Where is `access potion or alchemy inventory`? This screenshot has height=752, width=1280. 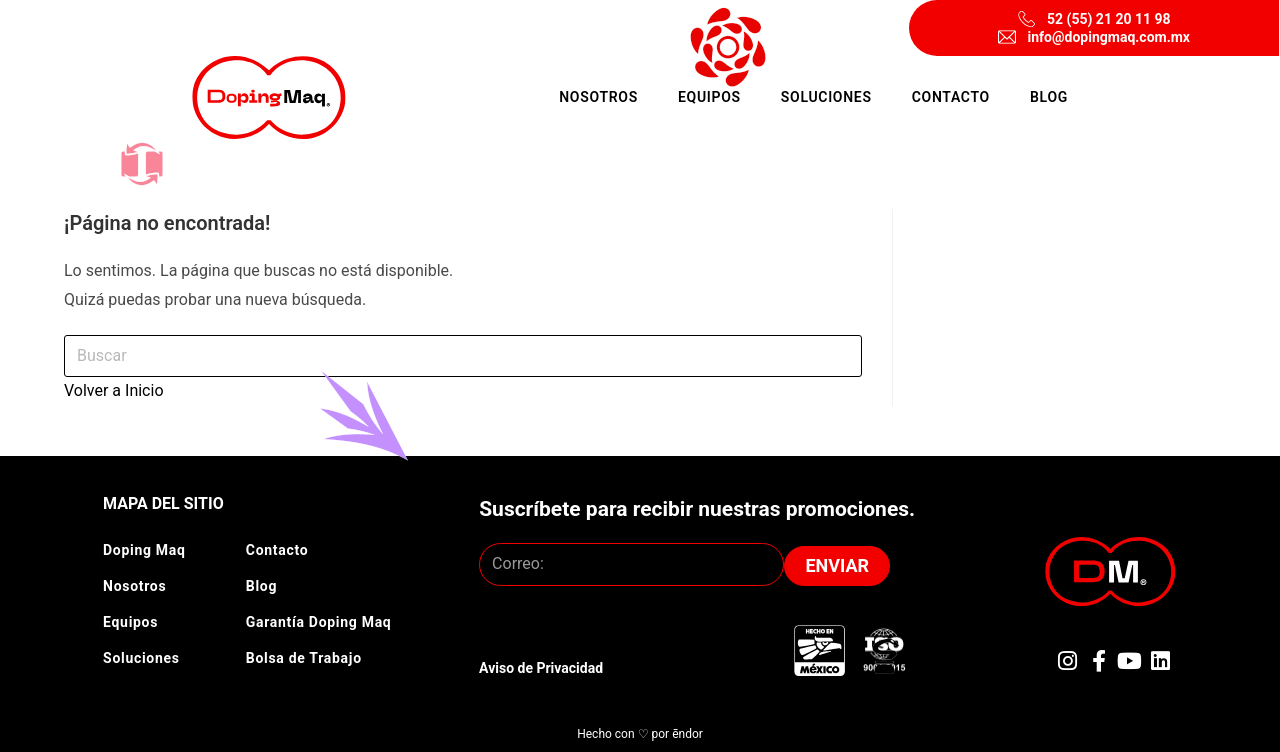
access potion or alchemy inventory is located at coordinates (884, 655).